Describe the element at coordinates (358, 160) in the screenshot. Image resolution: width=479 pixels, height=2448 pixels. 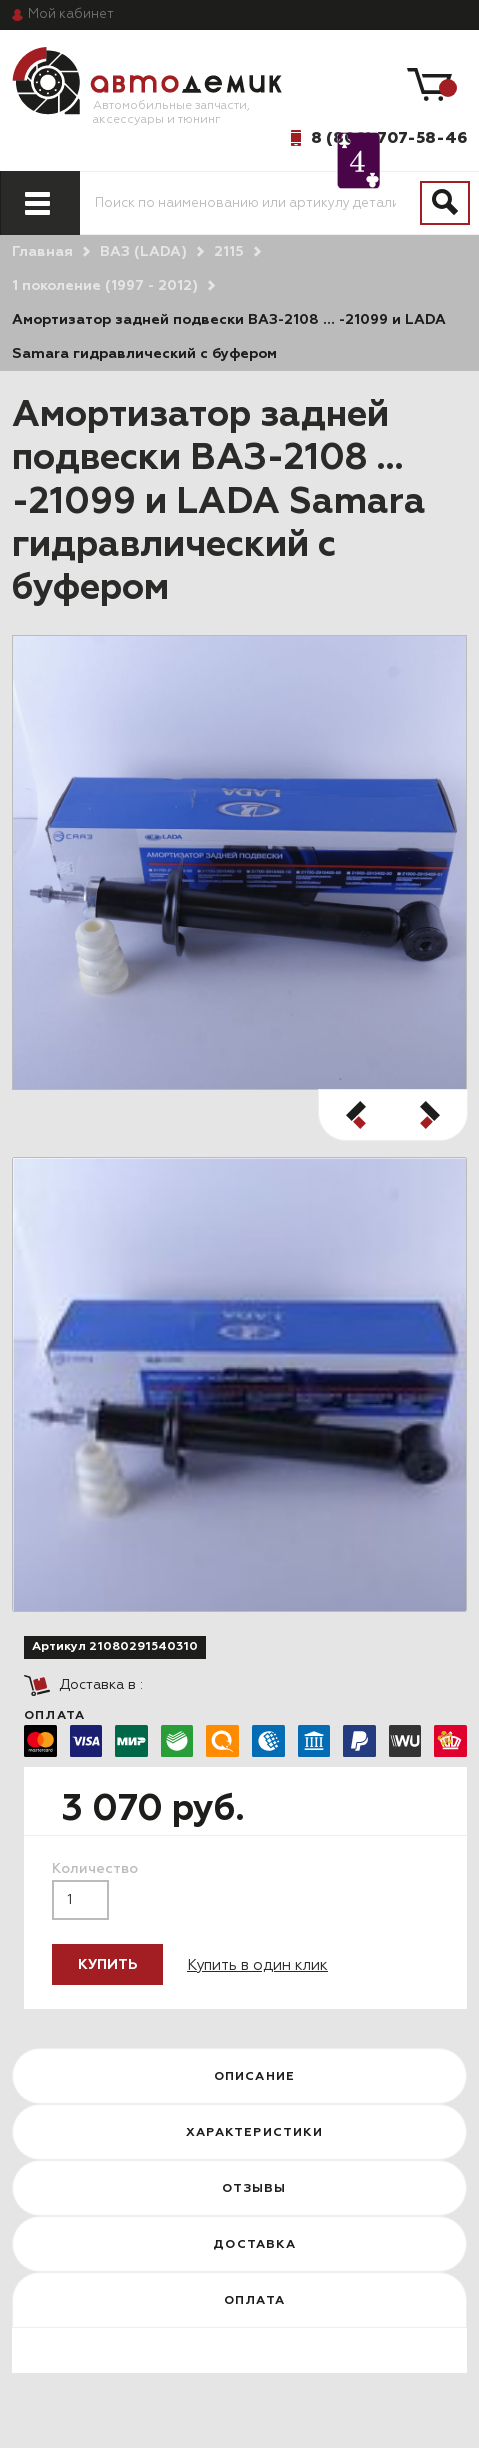
I see `play the four of clubs card` at that location.